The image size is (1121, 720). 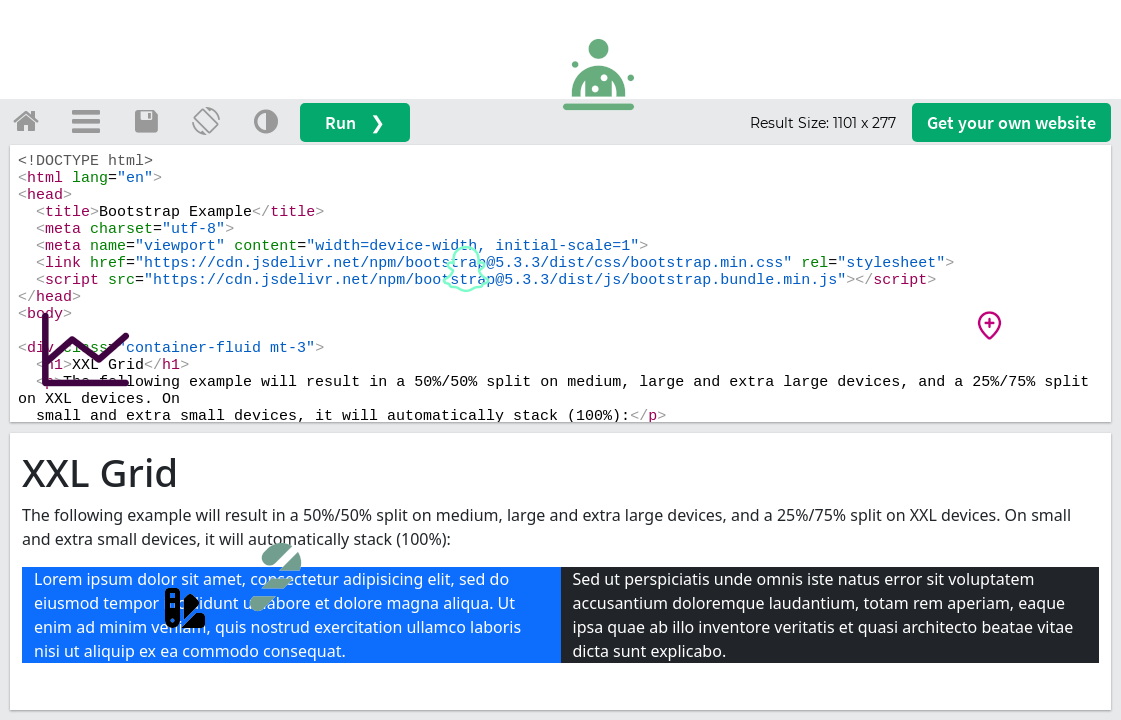 What do you see at coordinates (185, 608) in the screenshot?
I see `open color palette or theme options` at bounding box center [185, 608].